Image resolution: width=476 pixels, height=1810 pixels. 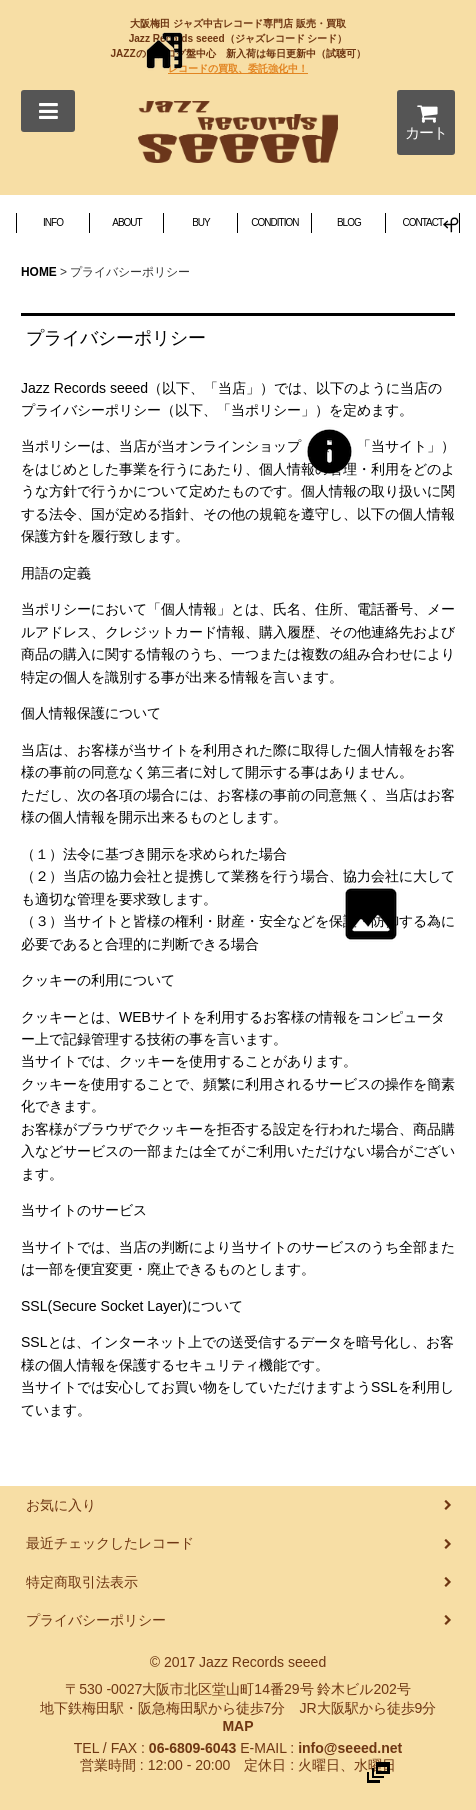 What do you see at coordinates (329, 451) in the screenshot?
I see `view more information` at bounding box center [329, 451].